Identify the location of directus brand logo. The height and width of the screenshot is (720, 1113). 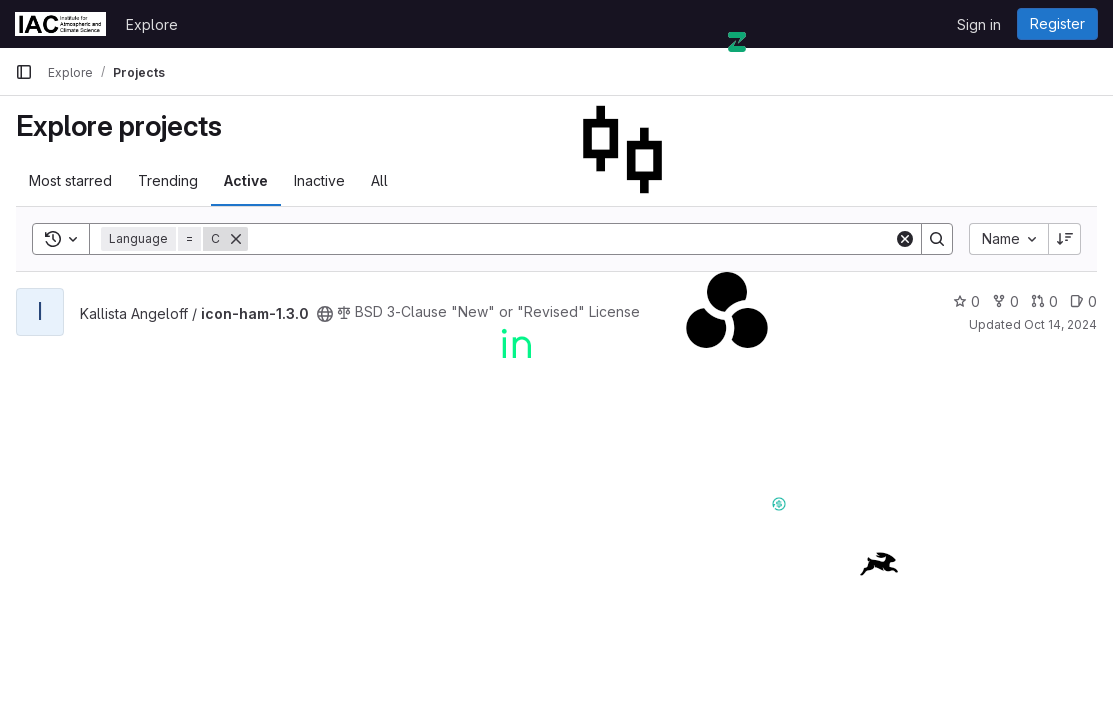
(879, 564).